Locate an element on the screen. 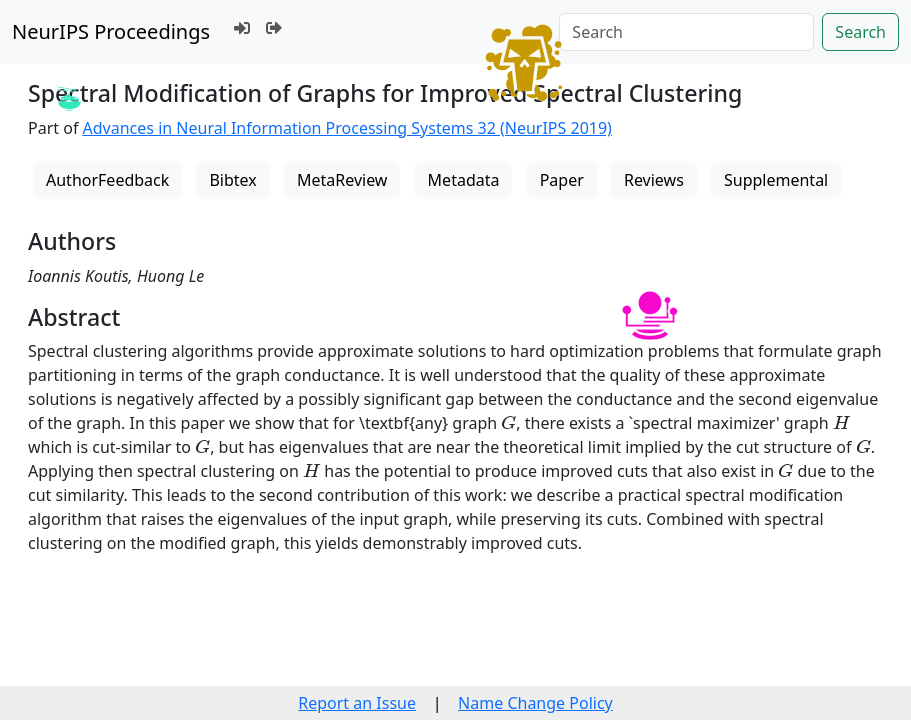 This screenshot has height=720, width=911. browse asian cuisine or rice dishes is located at coordinates (69, 98).